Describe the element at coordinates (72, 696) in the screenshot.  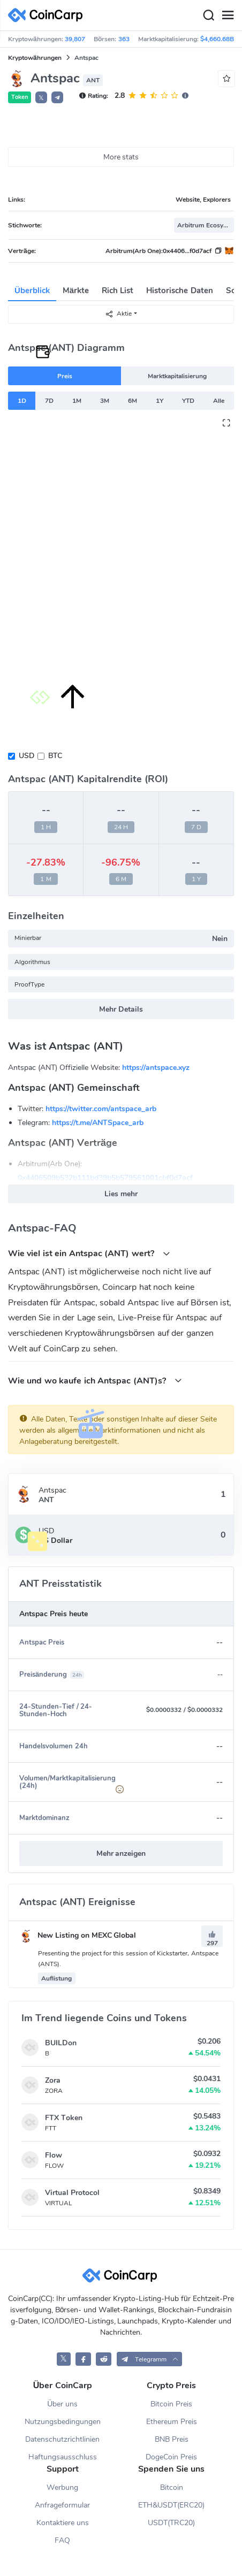
I see `scroll to top of page` at that location.